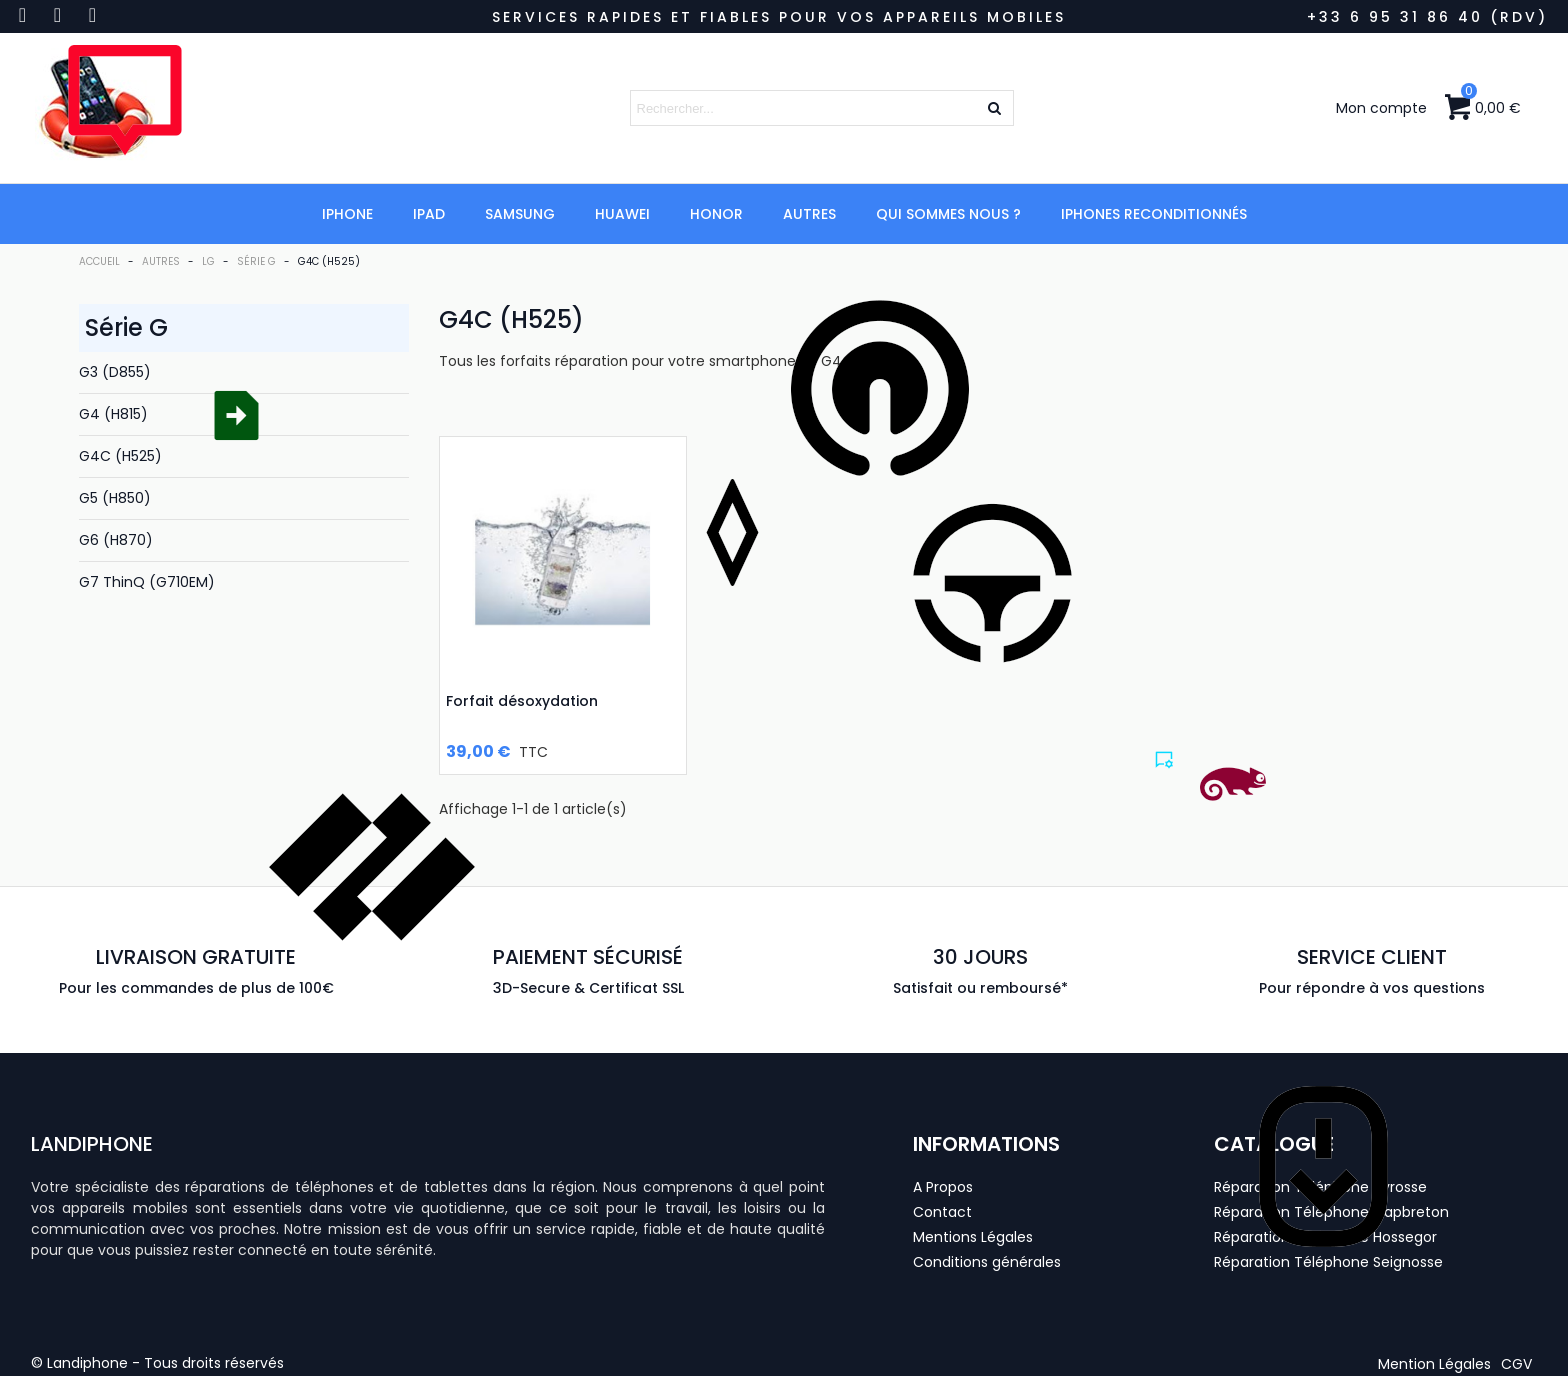 The image size is (1568, 1376). Describe the element at coordinates (1164, 759) in the screenshot. I see `open chat settings` at that location.